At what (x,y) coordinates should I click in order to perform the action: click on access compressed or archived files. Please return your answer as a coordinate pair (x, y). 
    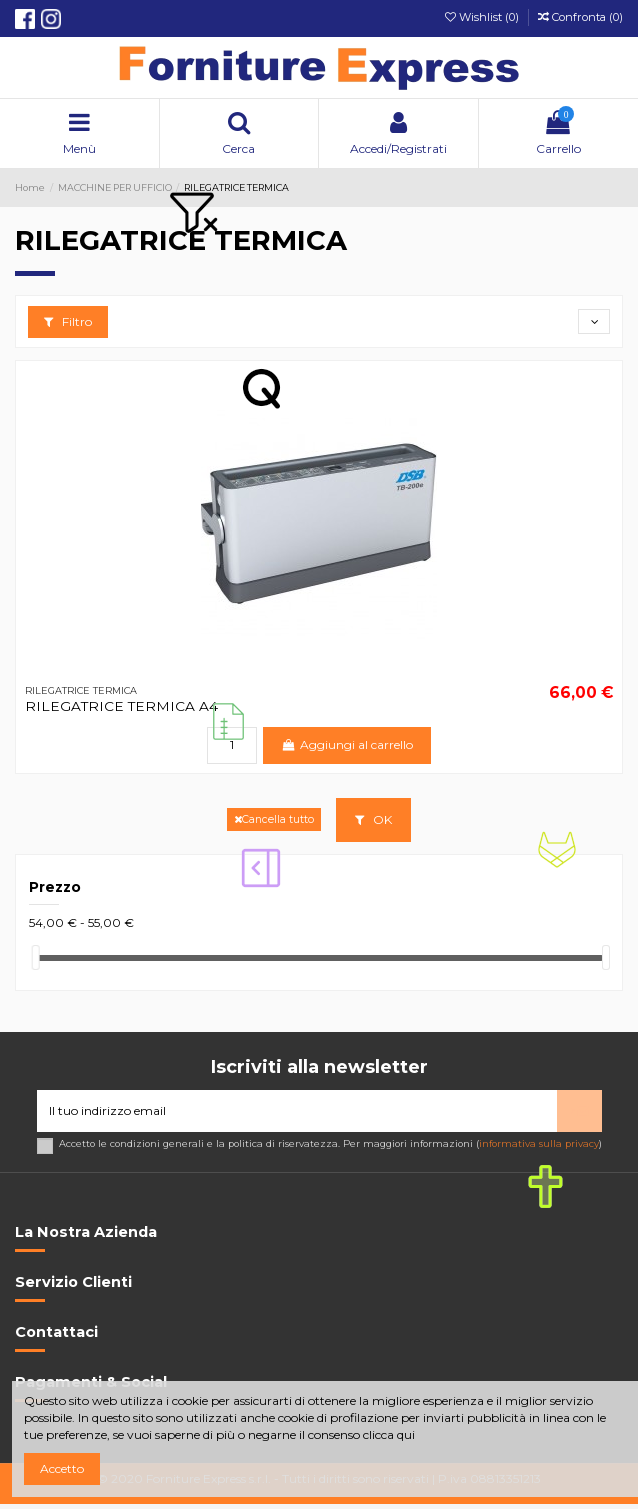
    Looking at the image, I should click on (228, 721).